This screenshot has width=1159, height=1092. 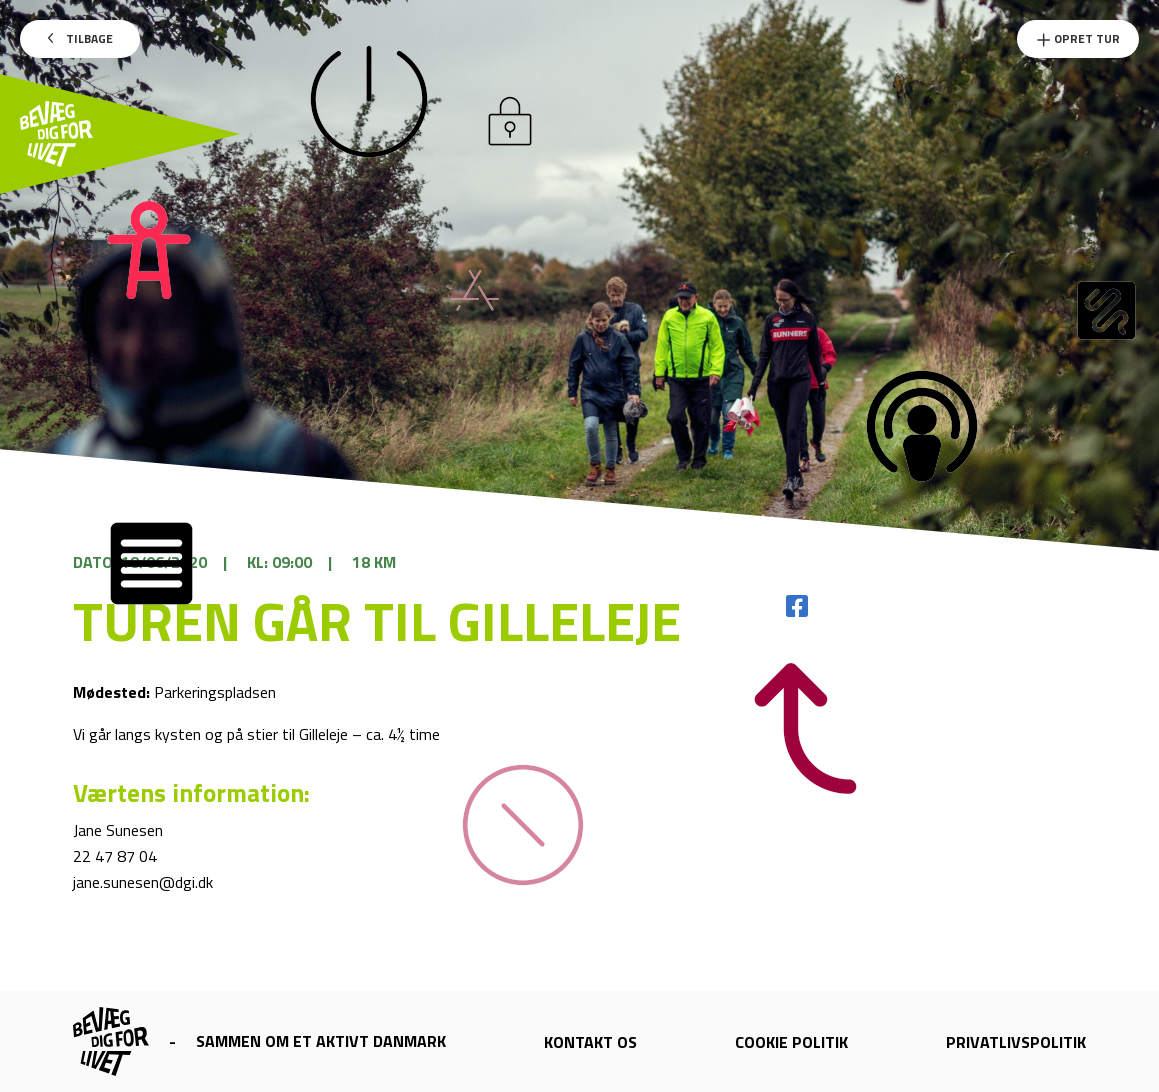 I want to click on access freehand drawing or annotation tools, so click(x=1106, y=310).